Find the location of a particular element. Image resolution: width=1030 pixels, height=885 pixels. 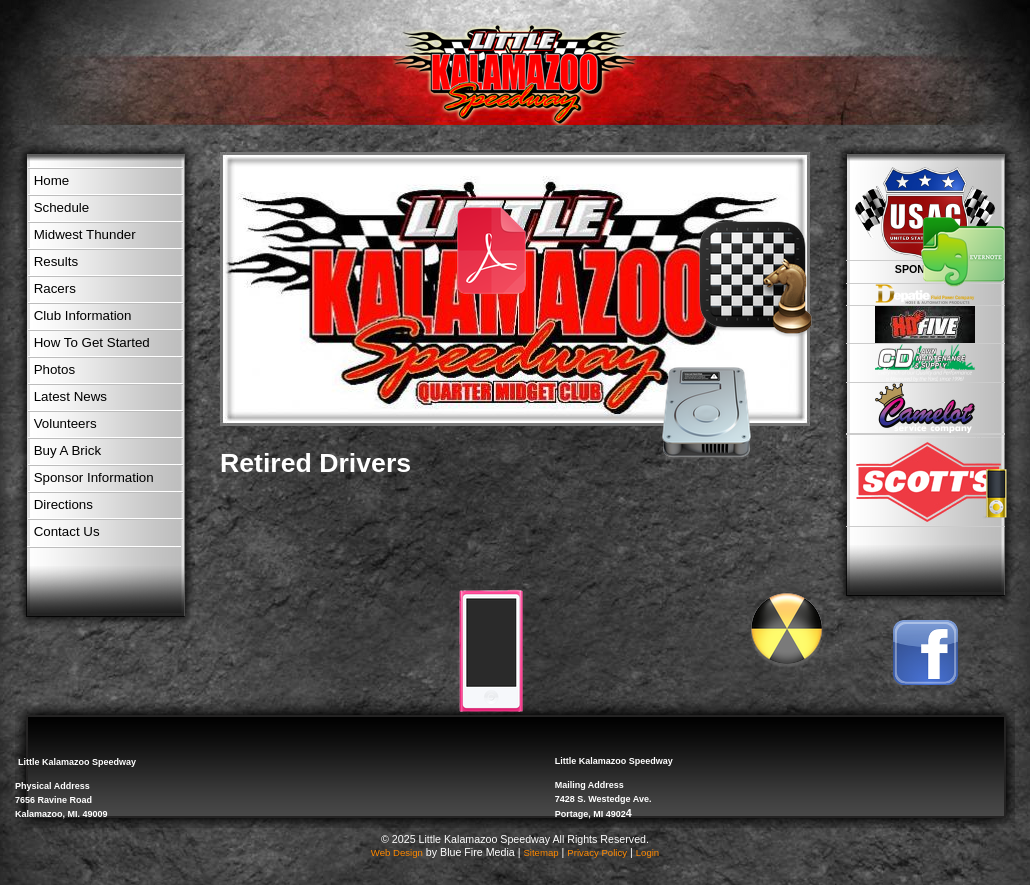

open evernote folder is located at coordinates (963, 251).